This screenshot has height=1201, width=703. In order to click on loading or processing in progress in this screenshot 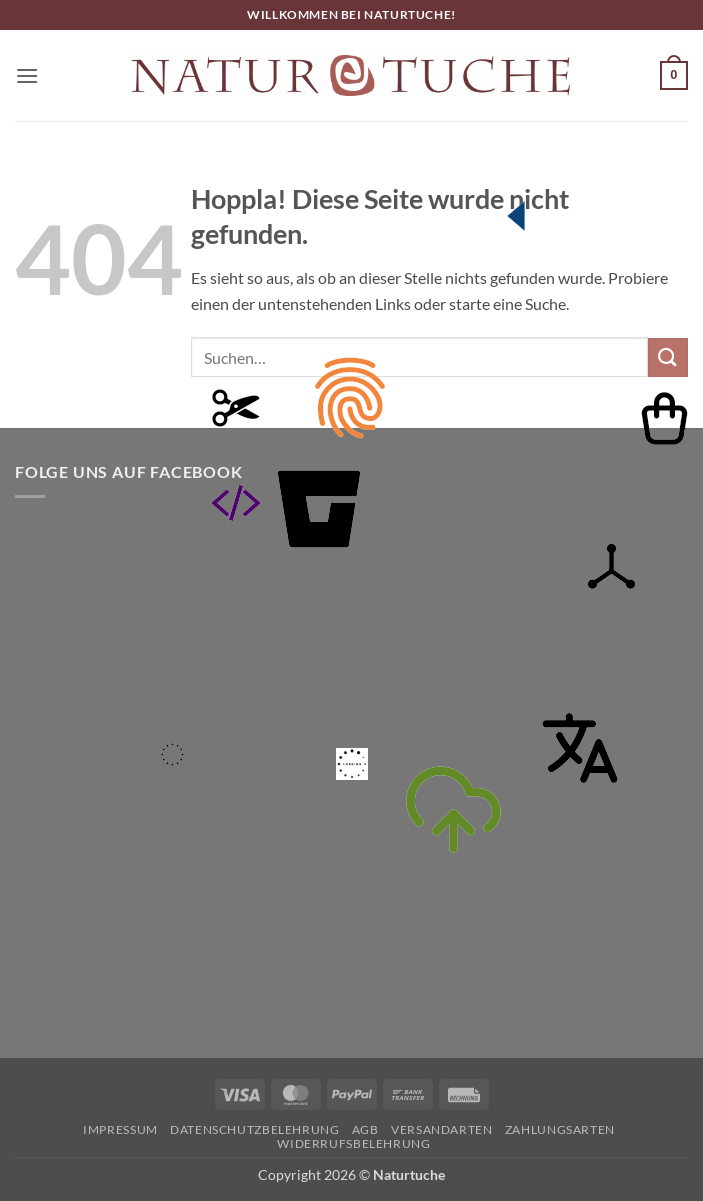, I will do `click(172, 754)`.